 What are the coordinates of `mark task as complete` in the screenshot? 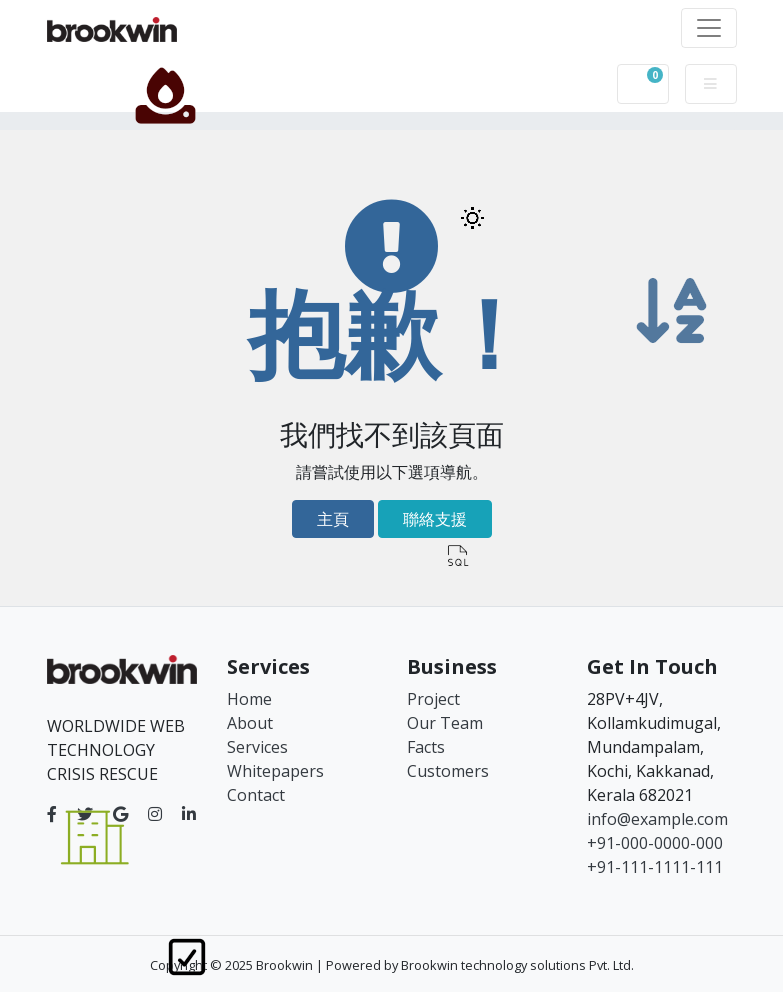 It's located at (187, 957).